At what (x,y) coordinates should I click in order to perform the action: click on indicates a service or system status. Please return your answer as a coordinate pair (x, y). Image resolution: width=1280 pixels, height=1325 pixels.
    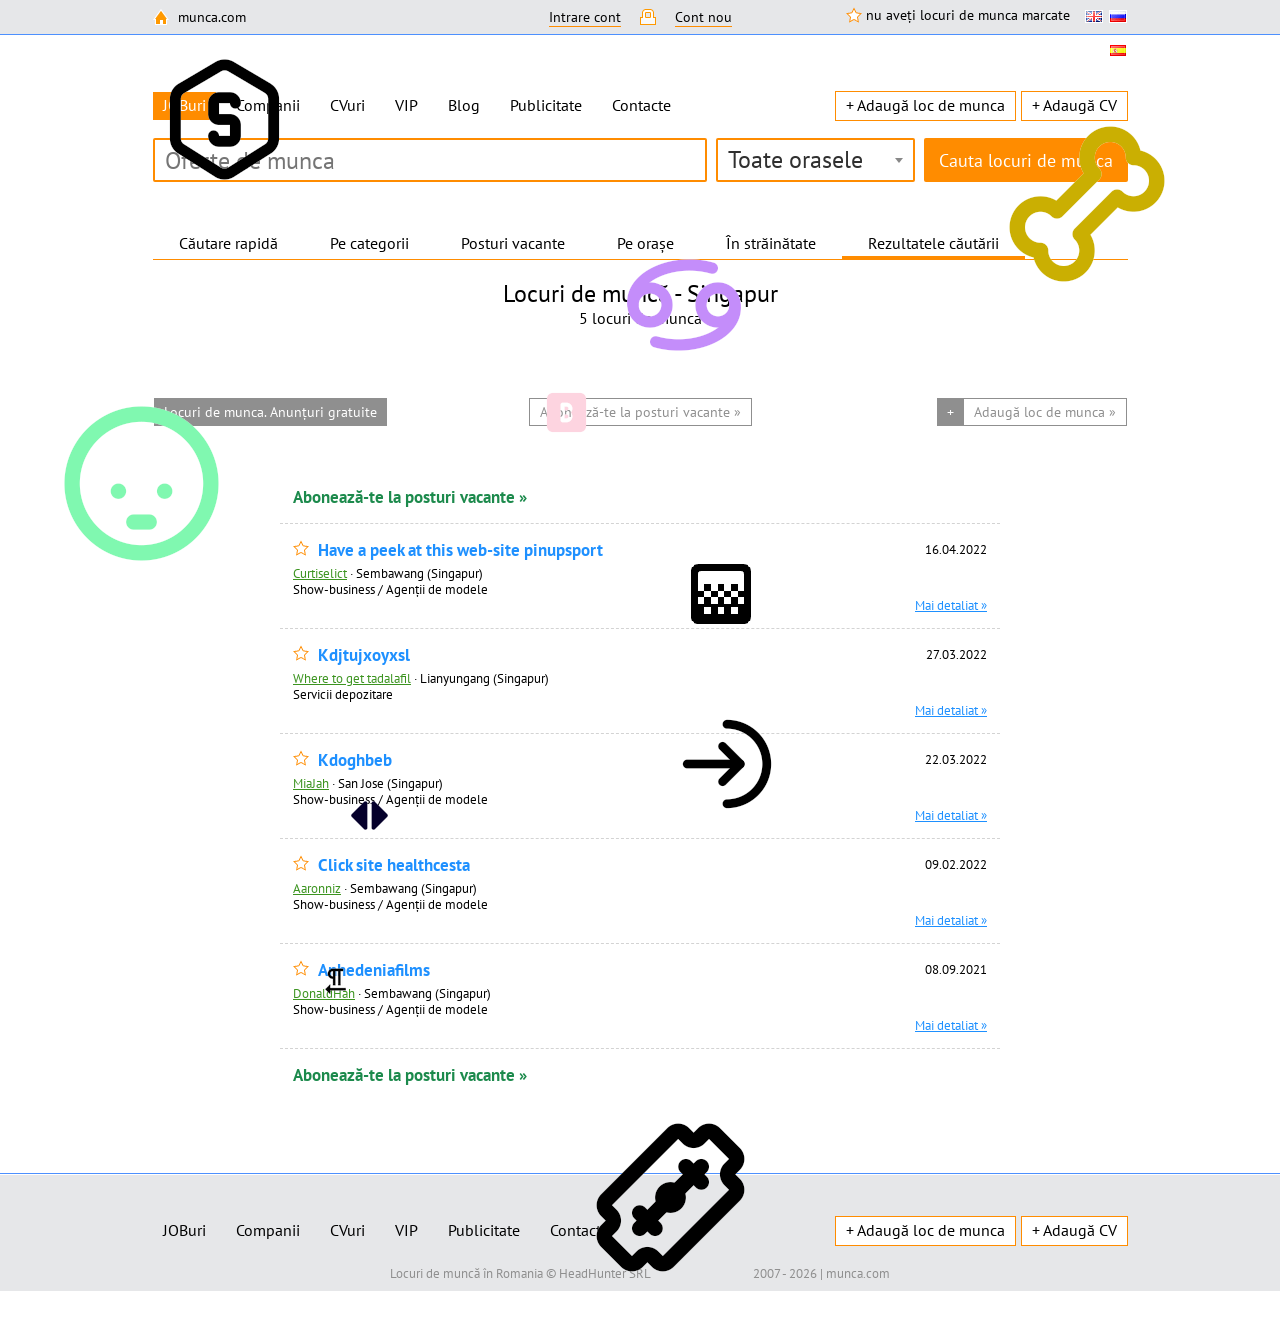
    Looking at the image, I should click on (224, 119).